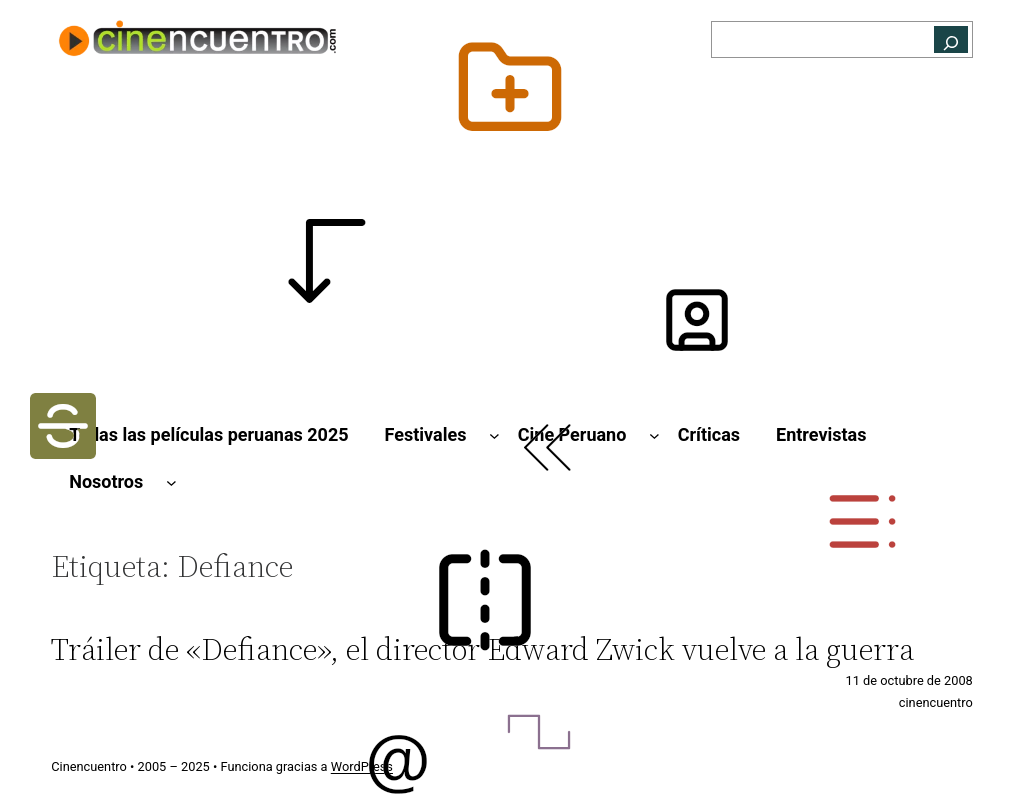 This screenshot has width=1024, height=808. I want to click on go back to the beginning, so click(549, 447).